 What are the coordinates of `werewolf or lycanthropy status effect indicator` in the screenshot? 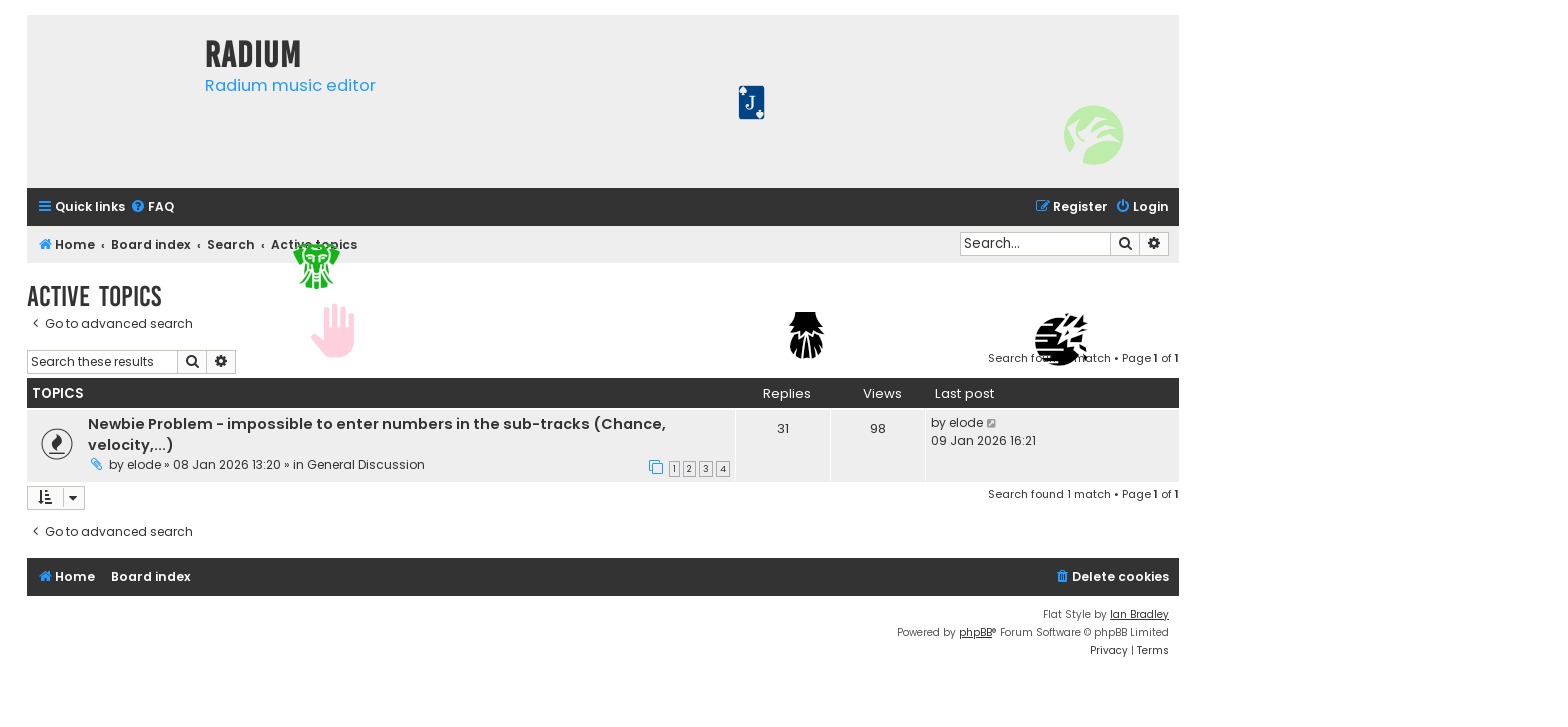 It's located at (1093, 134).